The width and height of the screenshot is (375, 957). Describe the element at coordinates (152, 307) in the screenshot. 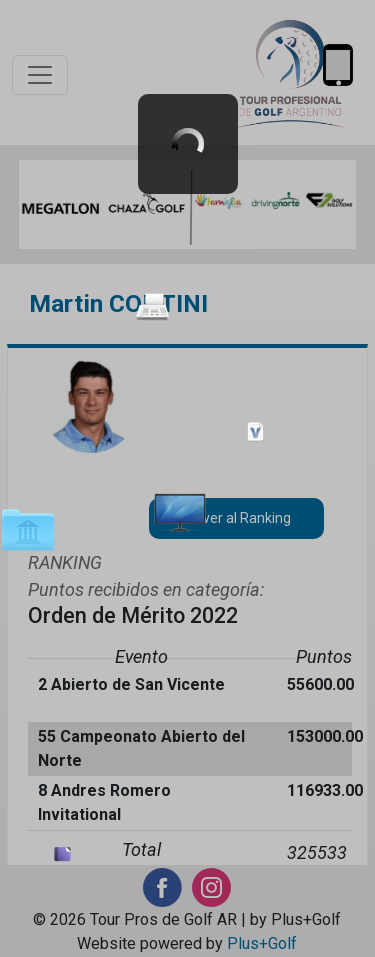

I see `send or receive a fax` at that location.